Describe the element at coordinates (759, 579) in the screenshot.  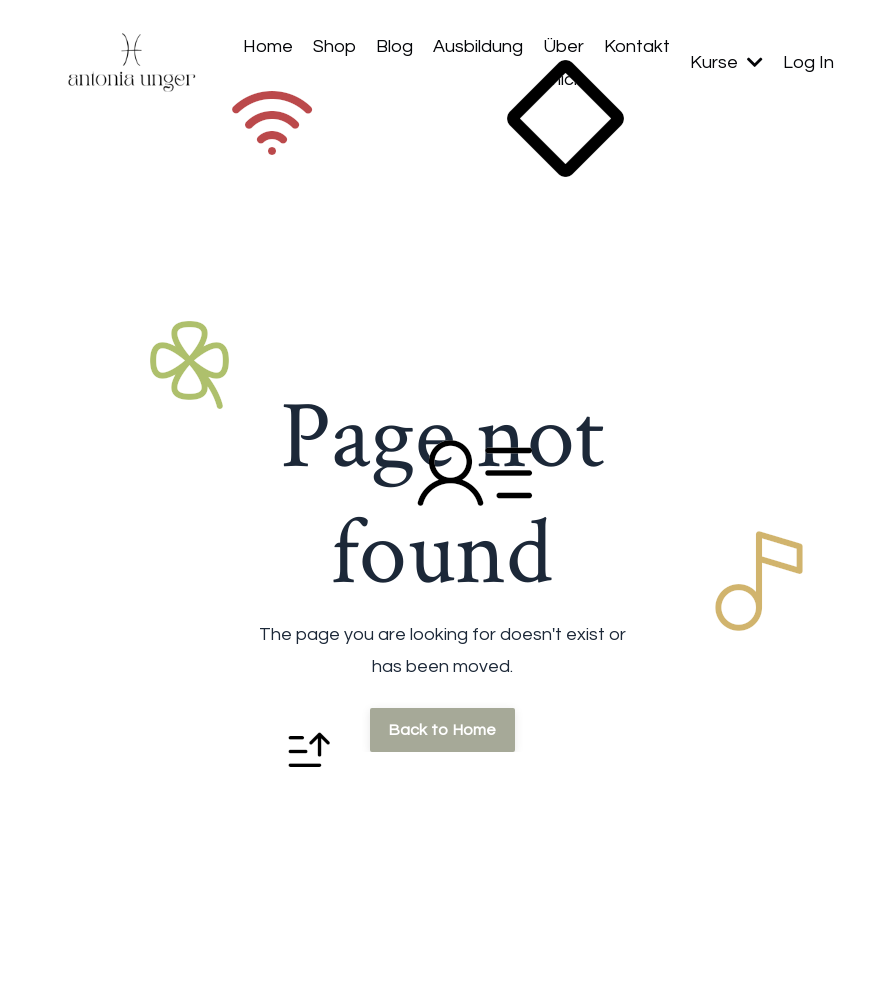
I see `access music or audio player` at that location.